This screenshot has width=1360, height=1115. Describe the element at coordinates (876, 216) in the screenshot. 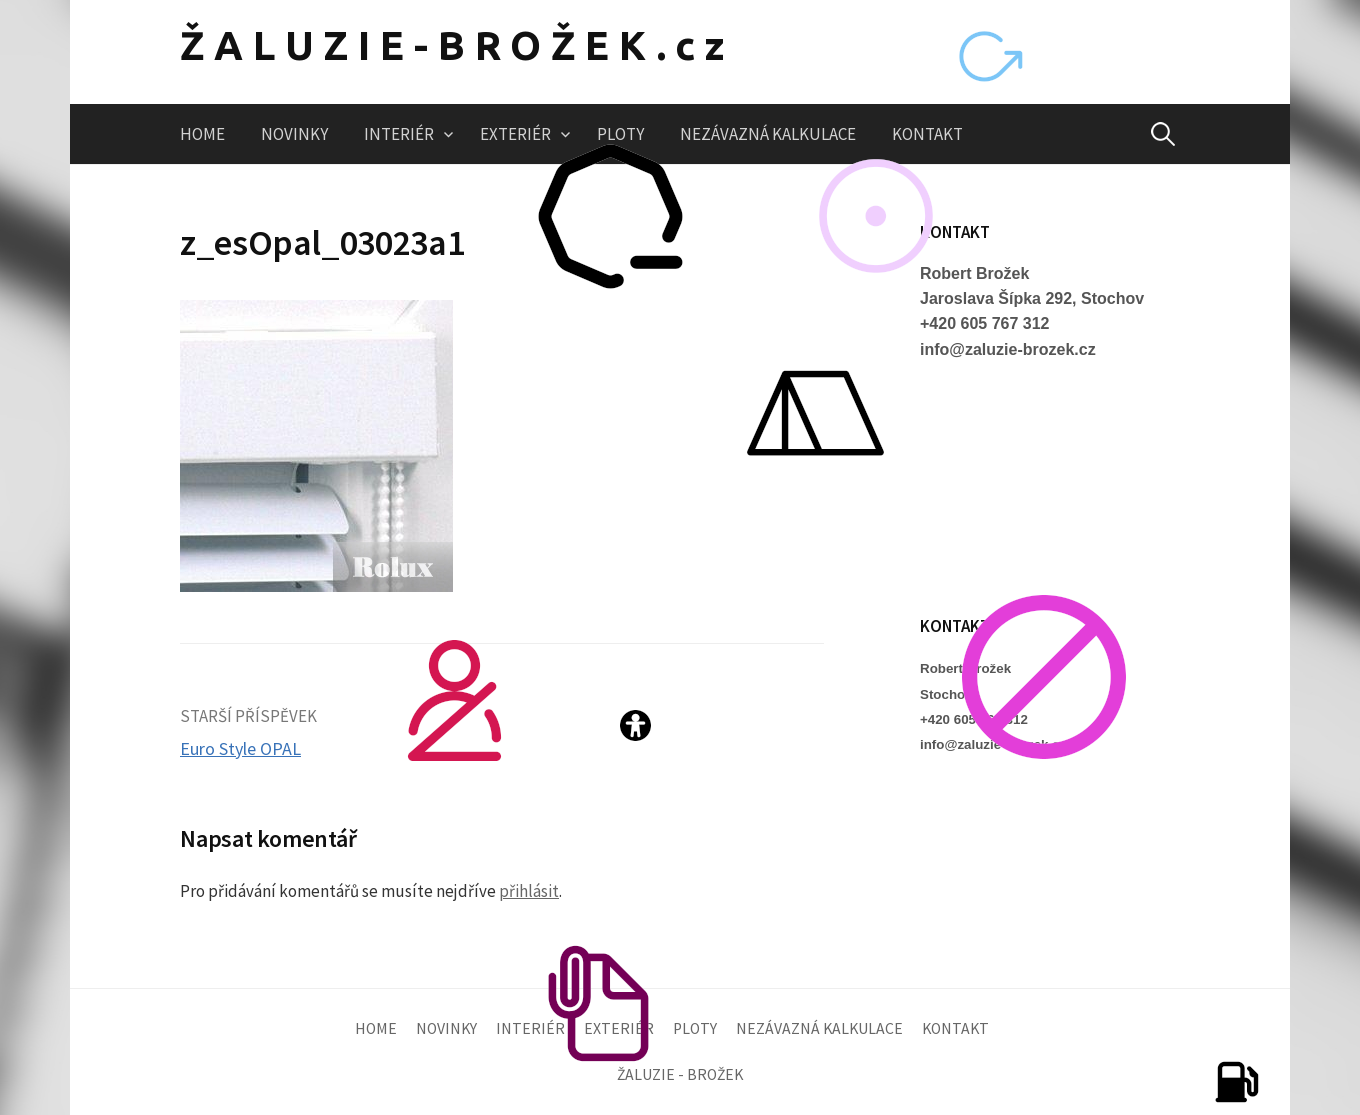

I see `view open issues in a repository` at that location.